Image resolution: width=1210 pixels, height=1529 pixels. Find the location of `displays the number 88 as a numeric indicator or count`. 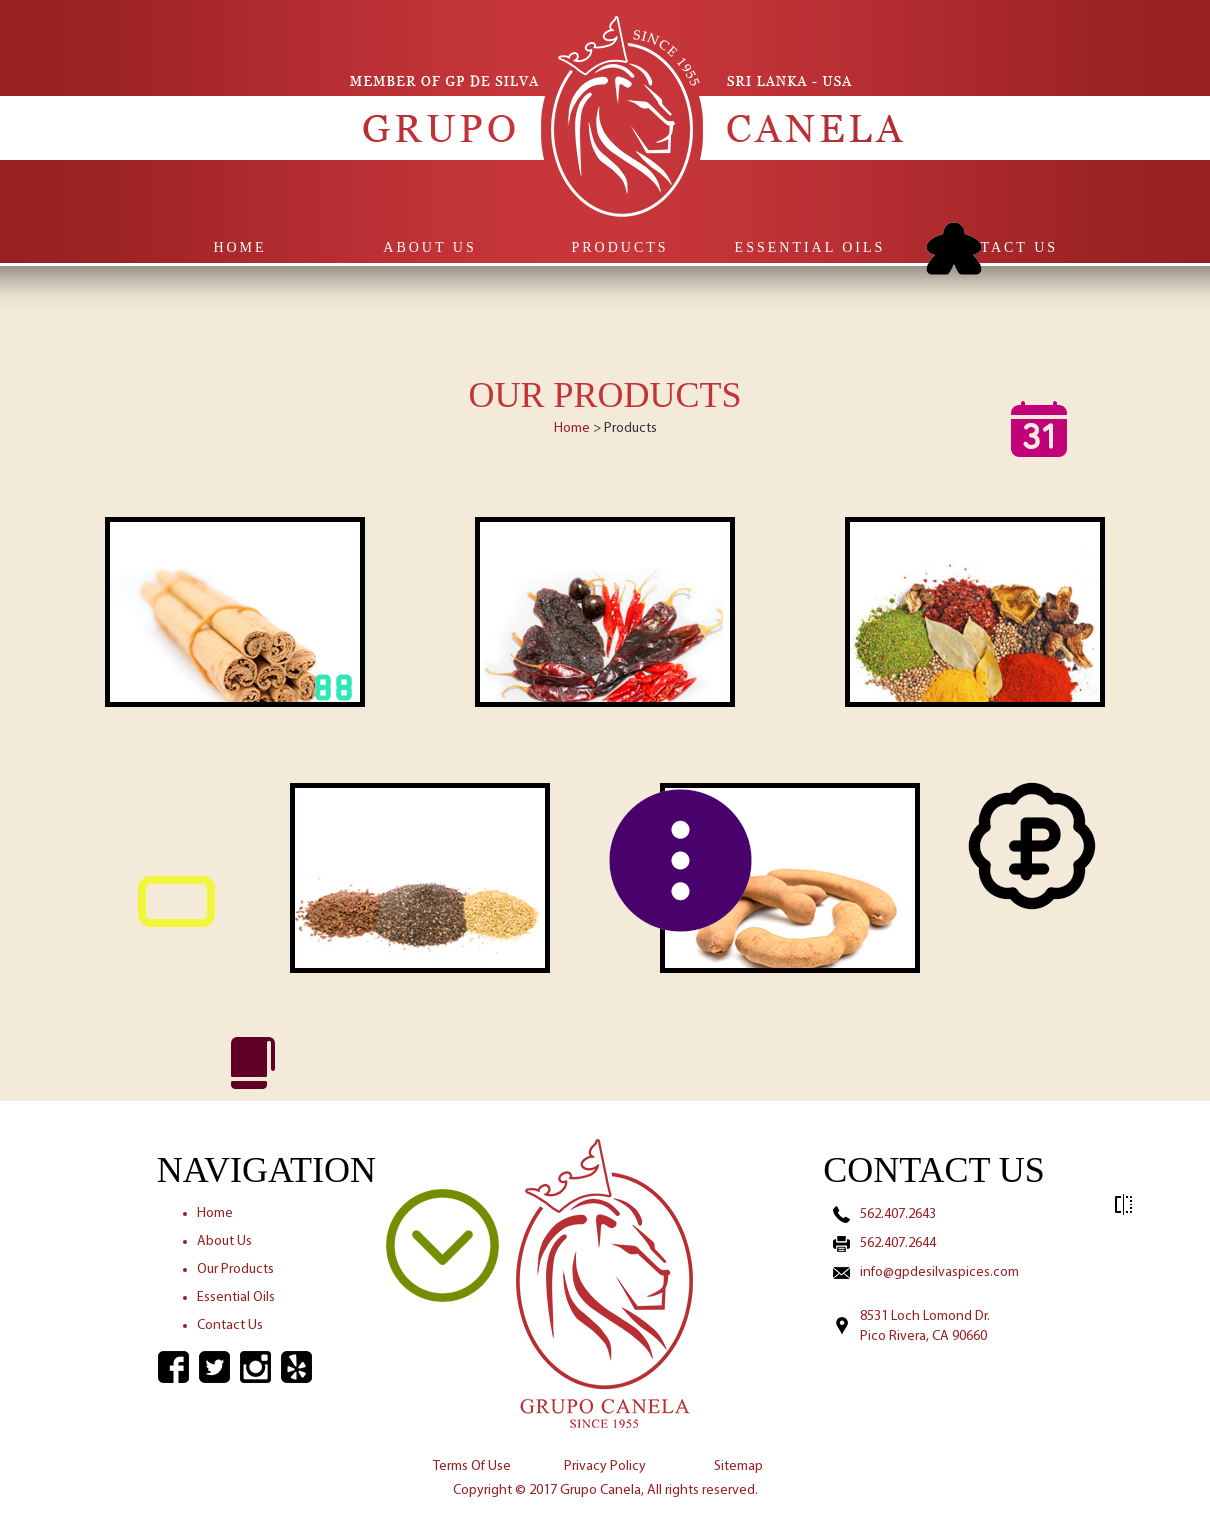

displays the number 88 as a numeric indicator or count is located at coordinates (333, 687).